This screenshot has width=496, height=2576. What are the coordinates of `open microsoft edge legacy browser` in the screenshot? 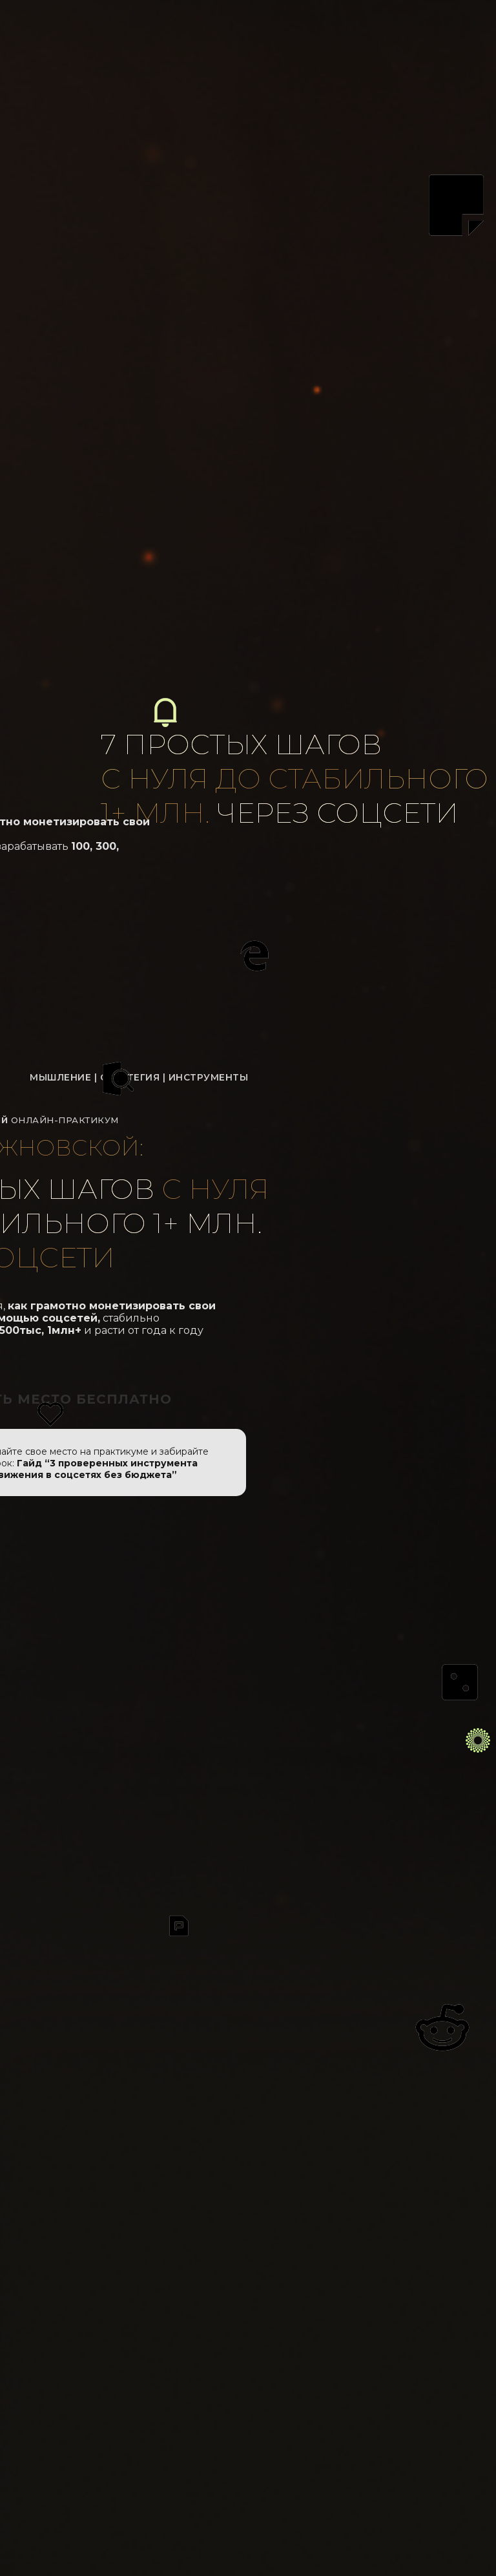 It's located at (254, 956).